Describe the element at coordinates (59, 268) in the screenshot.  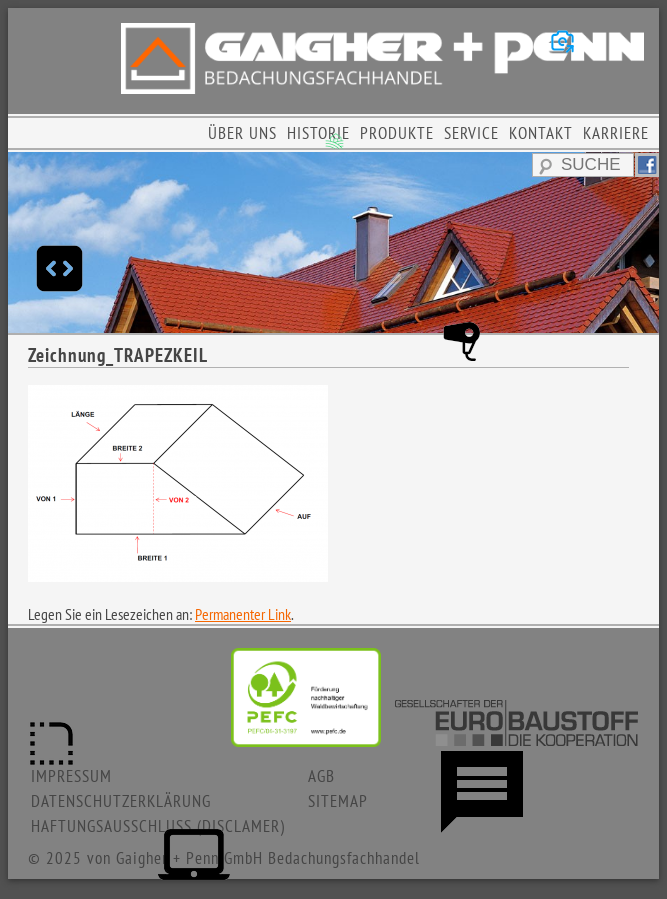
I see `view or edit source code` at that location.